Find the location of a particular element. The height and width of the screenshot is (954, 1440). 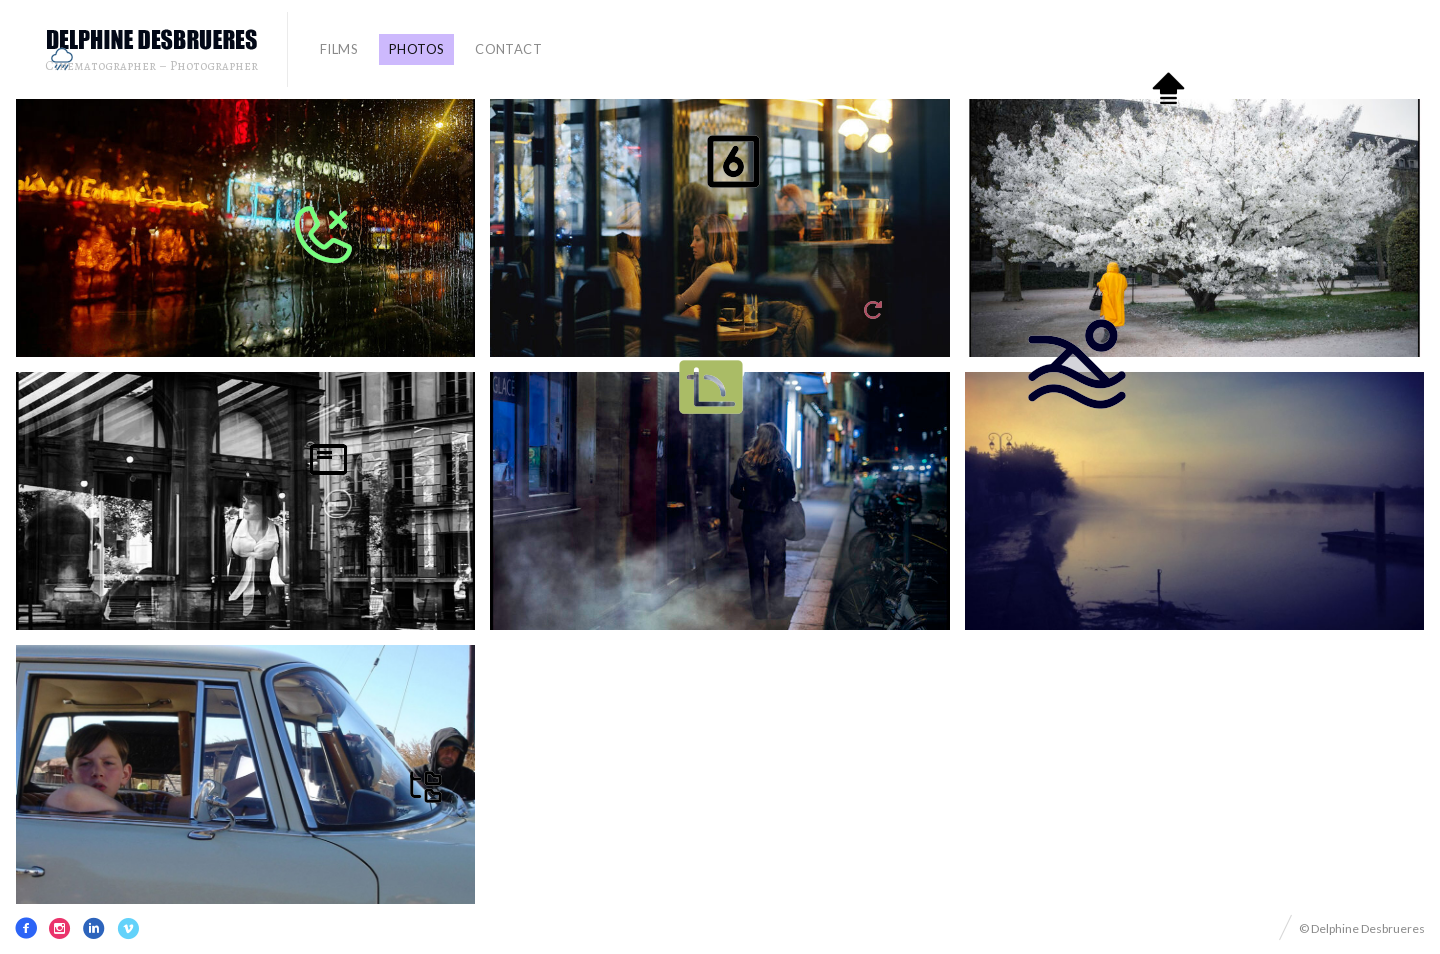

redo the last action is located at coordinates (873, 310).